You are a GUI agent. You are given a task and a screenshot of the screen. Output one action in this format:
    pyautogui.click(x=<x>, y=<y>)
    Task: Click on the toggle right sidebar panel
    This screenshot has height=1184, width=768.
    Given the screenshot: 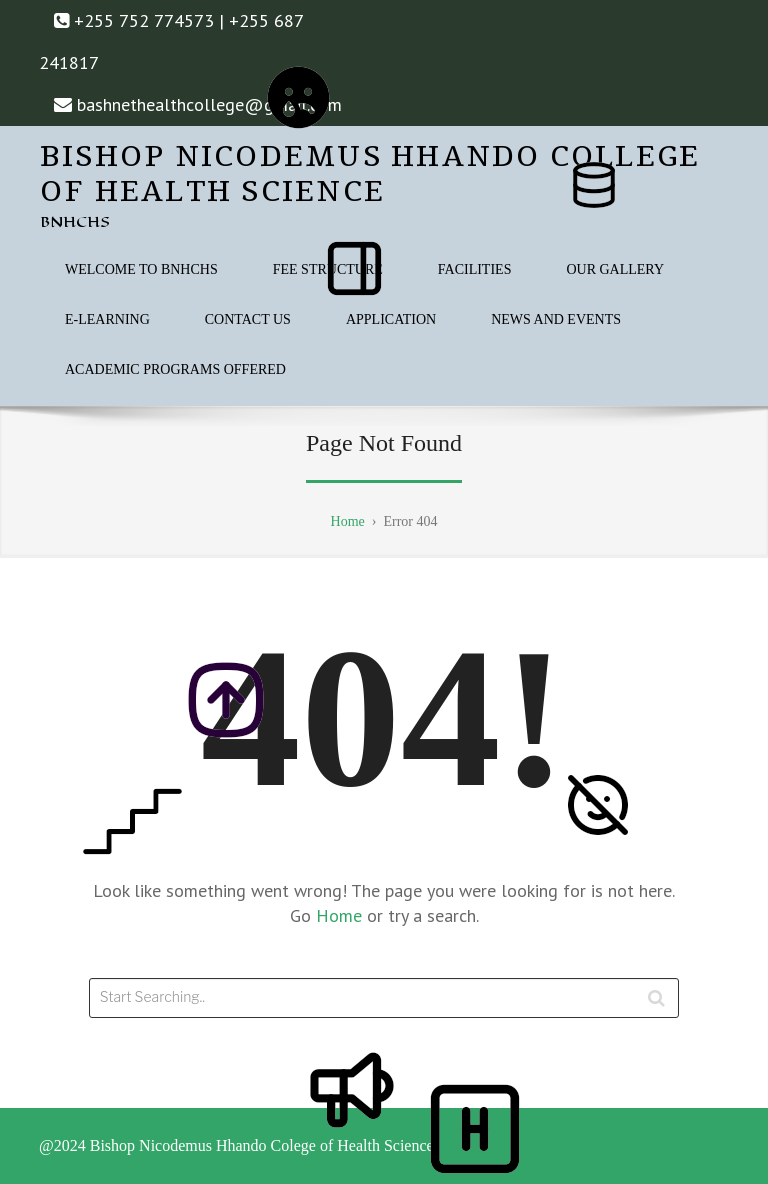 What is the action you would take?
    pyautogui.click(x=354, y=268)
    